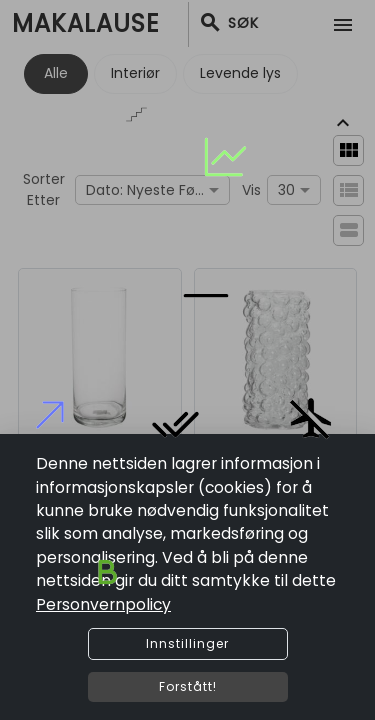 This screenshot has height=720, width=375. I want to click on airplane mode is currently disabled, so click(311, 418).